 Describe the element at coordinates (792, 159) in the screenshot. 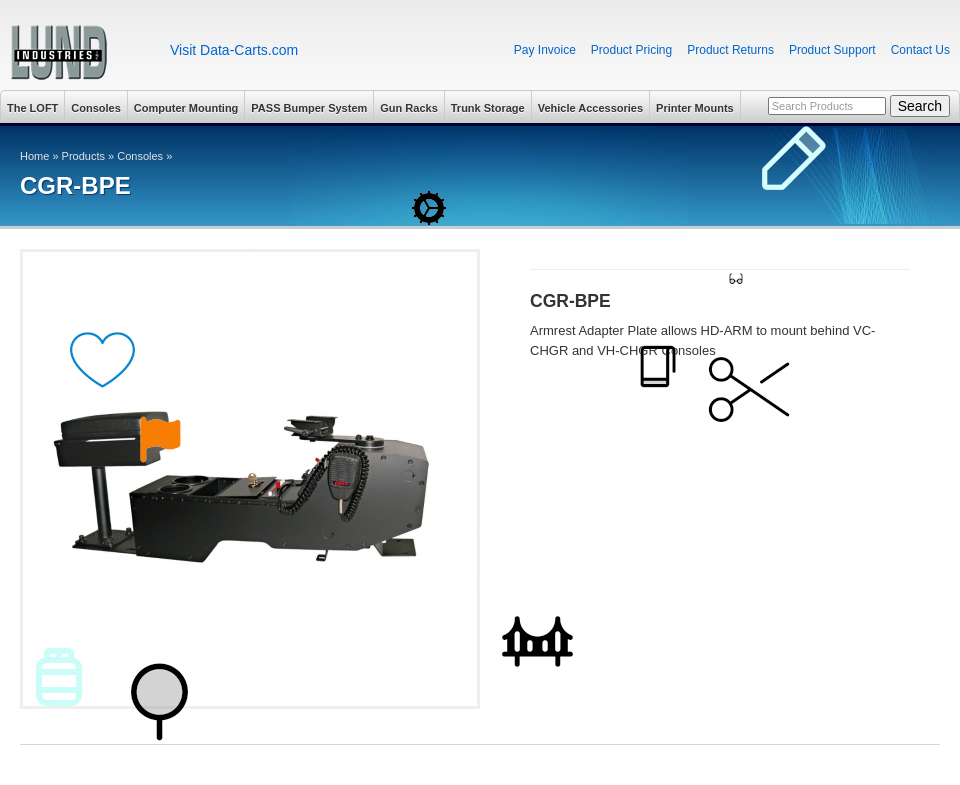

I see `edit content or text` at that location.